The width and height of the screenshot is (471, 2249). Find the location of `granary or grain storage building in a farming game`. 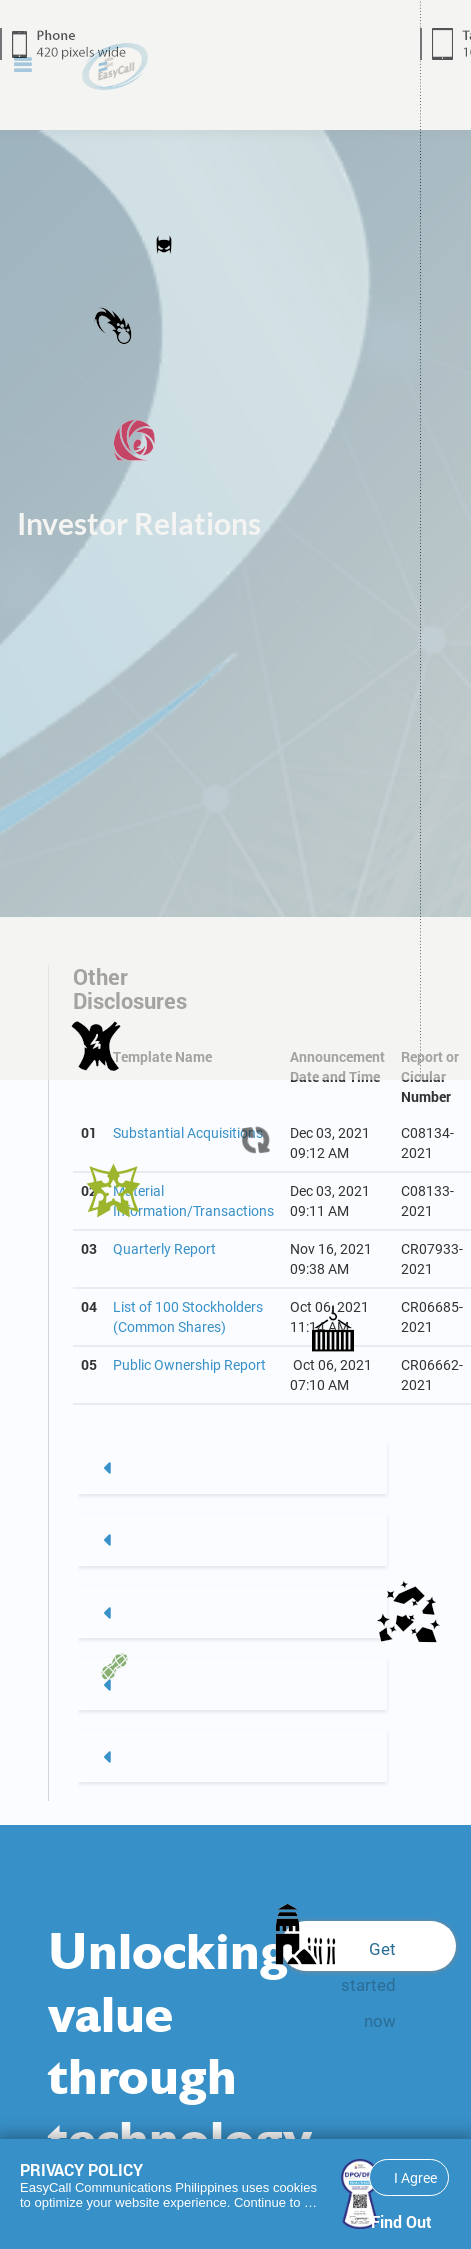

granary or grain storage building in a farming game is located at coordinates (305, 1932).